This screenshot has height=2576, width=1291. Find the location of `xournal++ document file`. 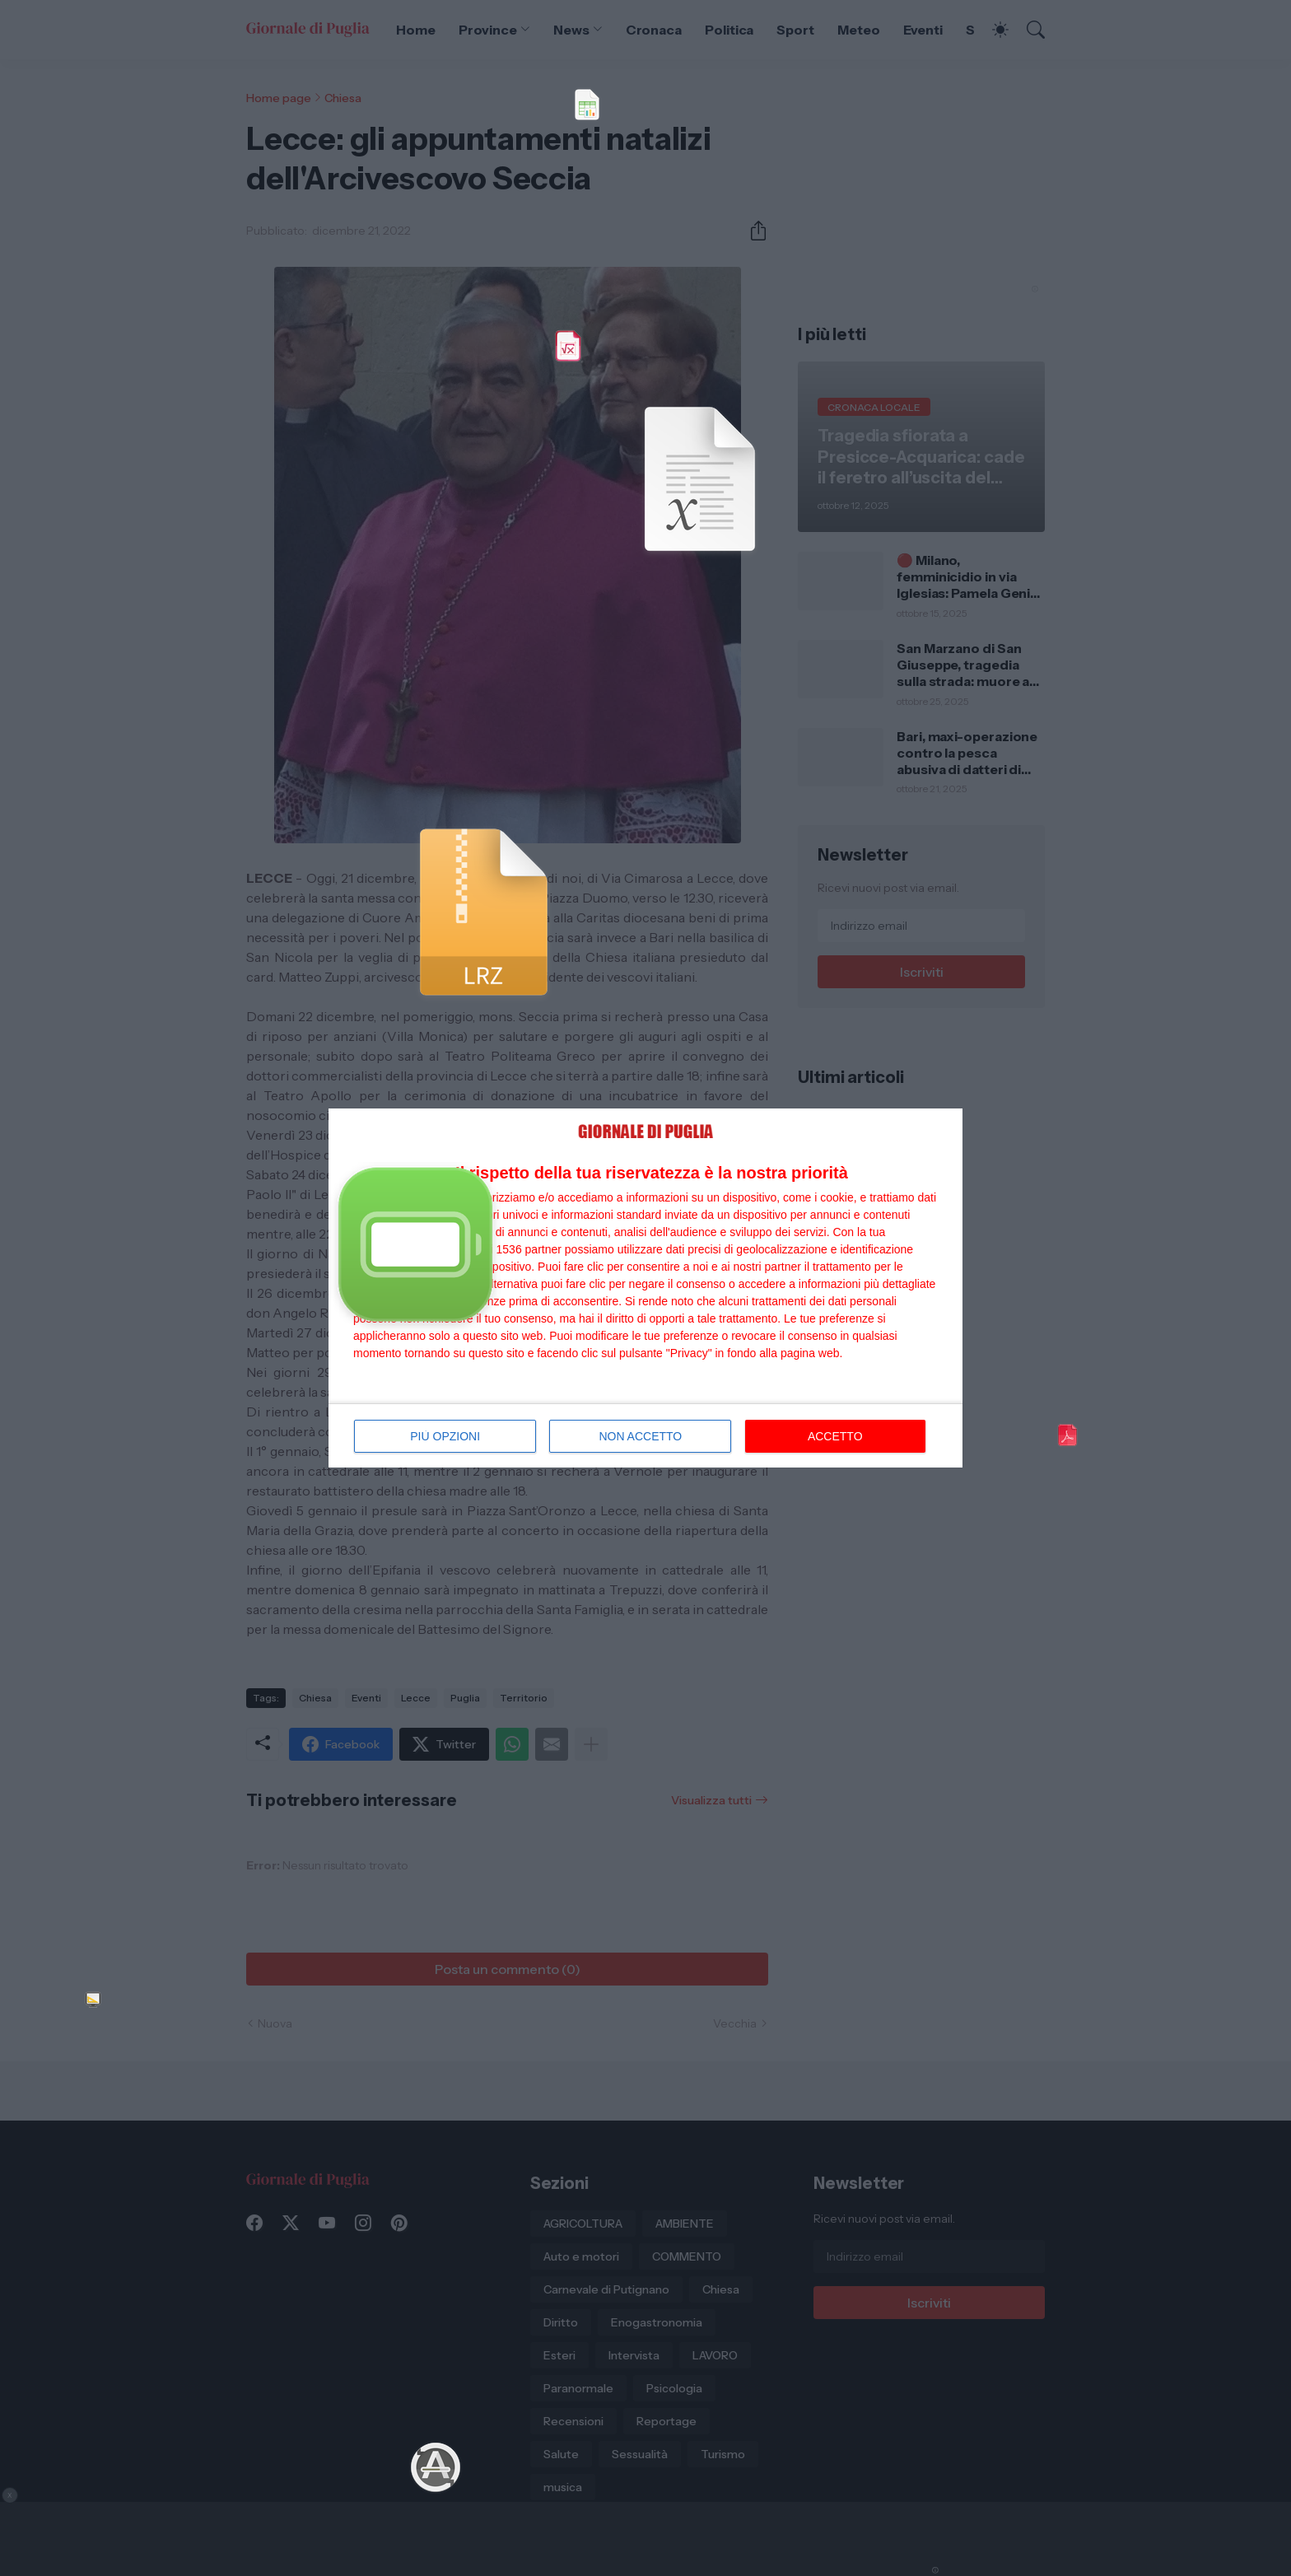

xournal++ document file is located at coordinates (700, 482).